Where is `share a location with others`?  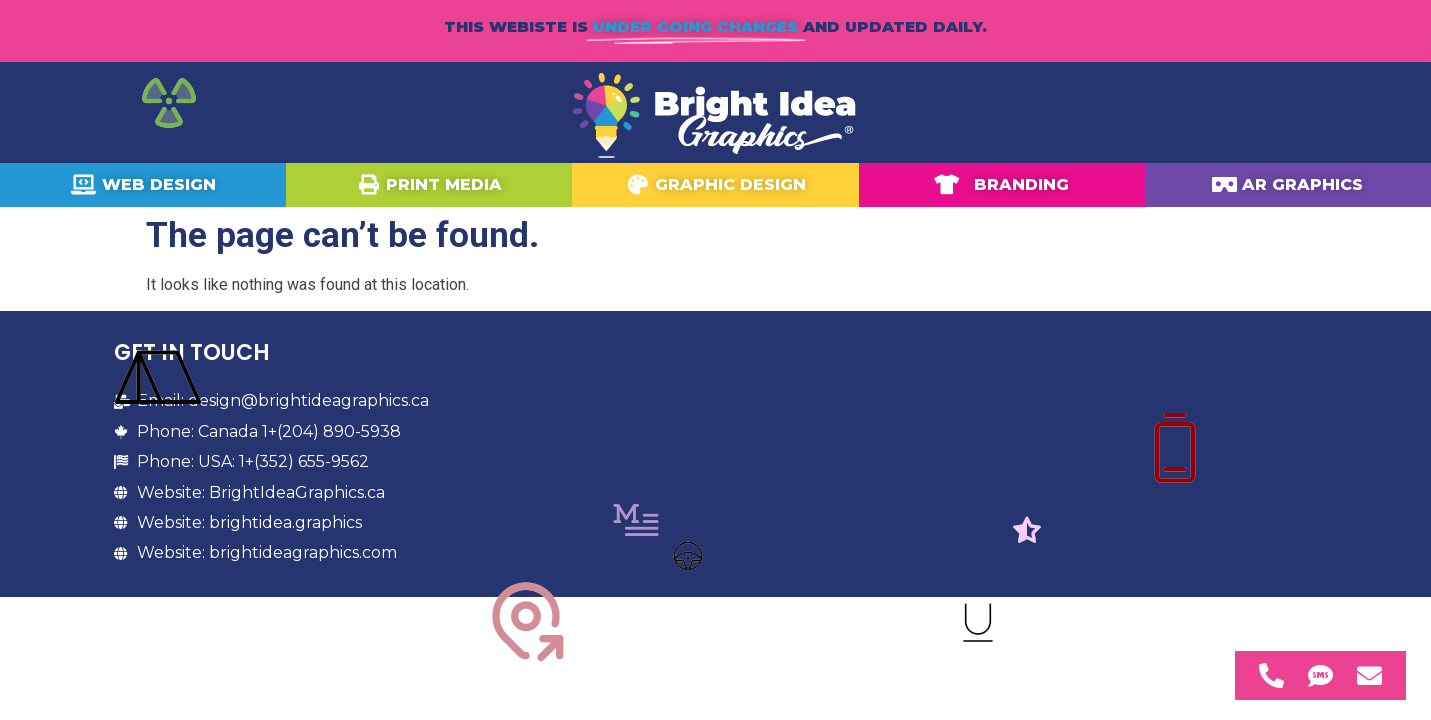 share a location with others is located at coordinates (526, 620).